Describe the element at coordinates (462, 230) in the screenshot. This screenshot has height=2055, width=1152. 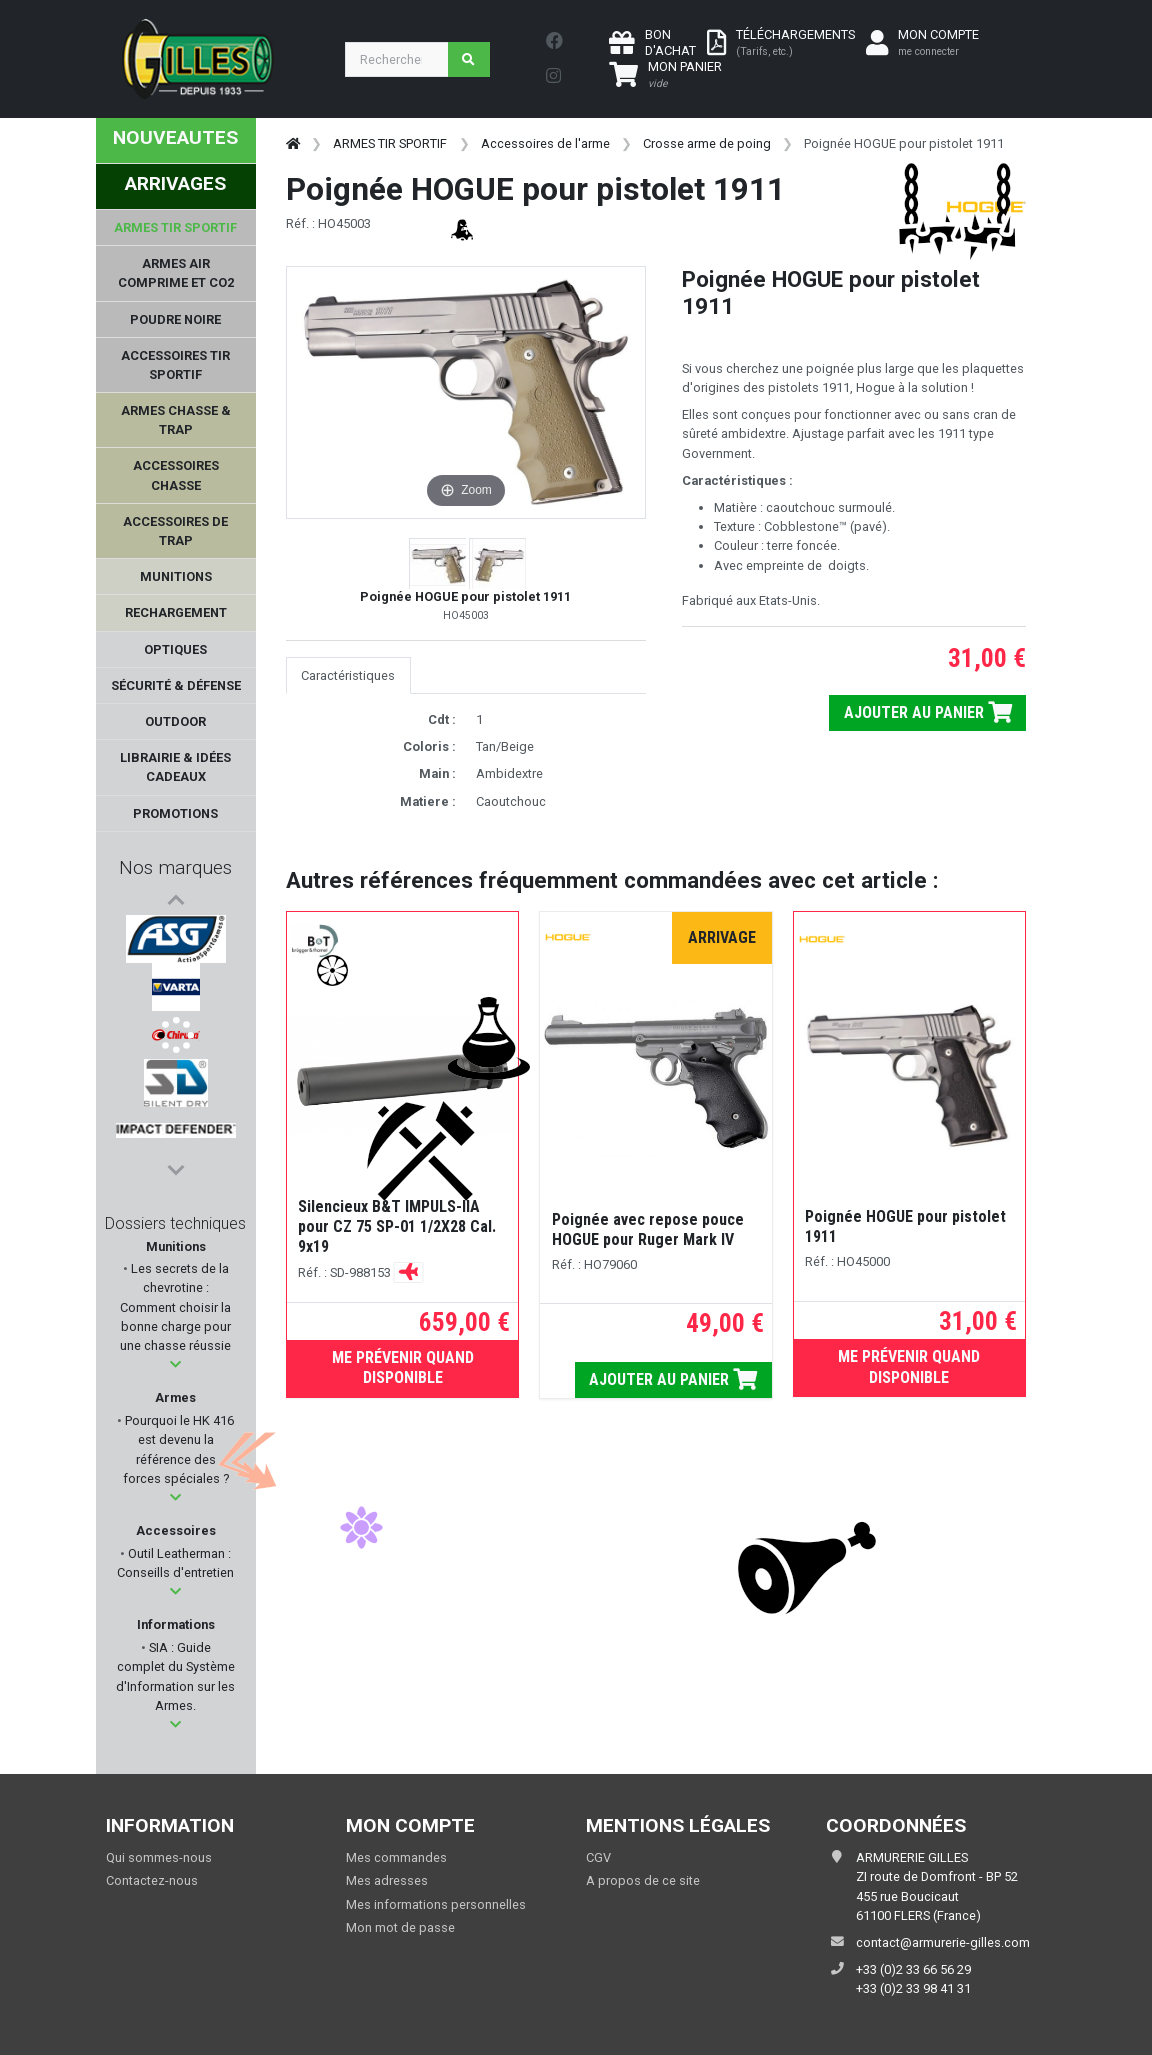
I see `slime enemy or creature in a game interface` at that location.